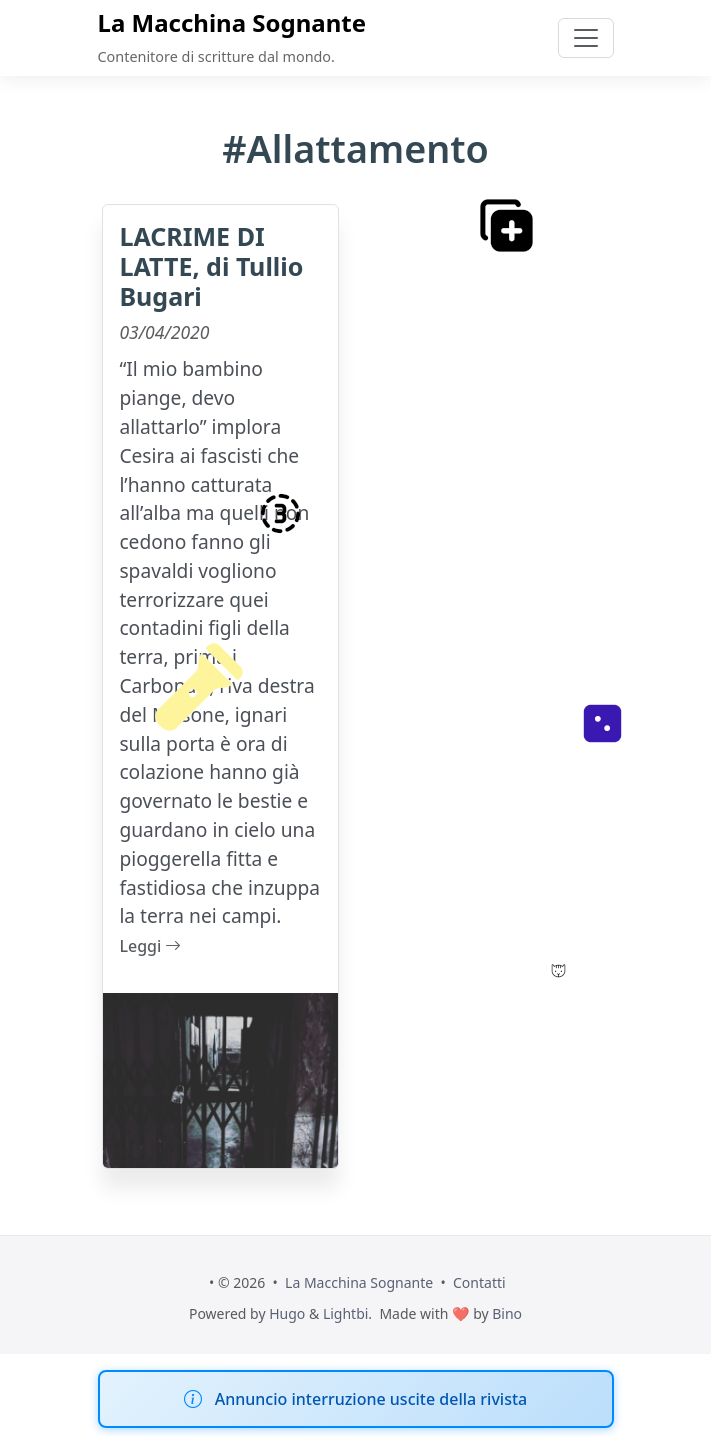 The height and width of the screenshot is (1436, 711). Describe the element at coordinates (506, 225) in the screenshot. I see `copy and add to clipboard` at that location.